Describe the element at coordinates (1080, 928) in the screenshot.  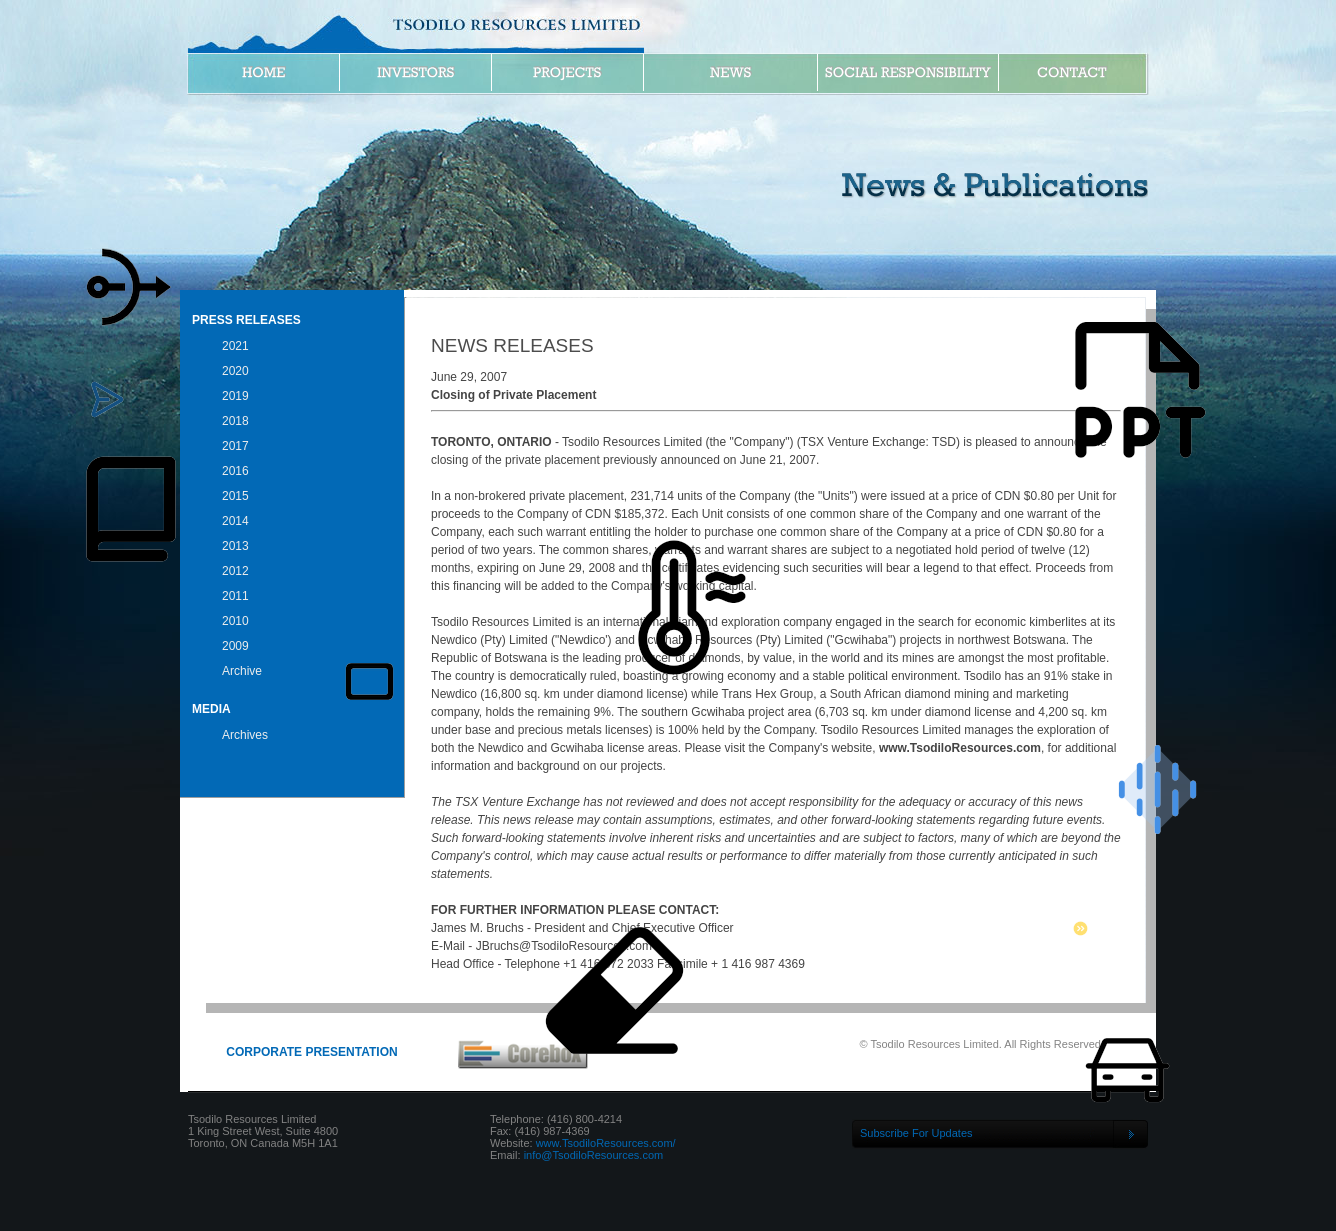
I see `skip forward or advance to next item` at that location.